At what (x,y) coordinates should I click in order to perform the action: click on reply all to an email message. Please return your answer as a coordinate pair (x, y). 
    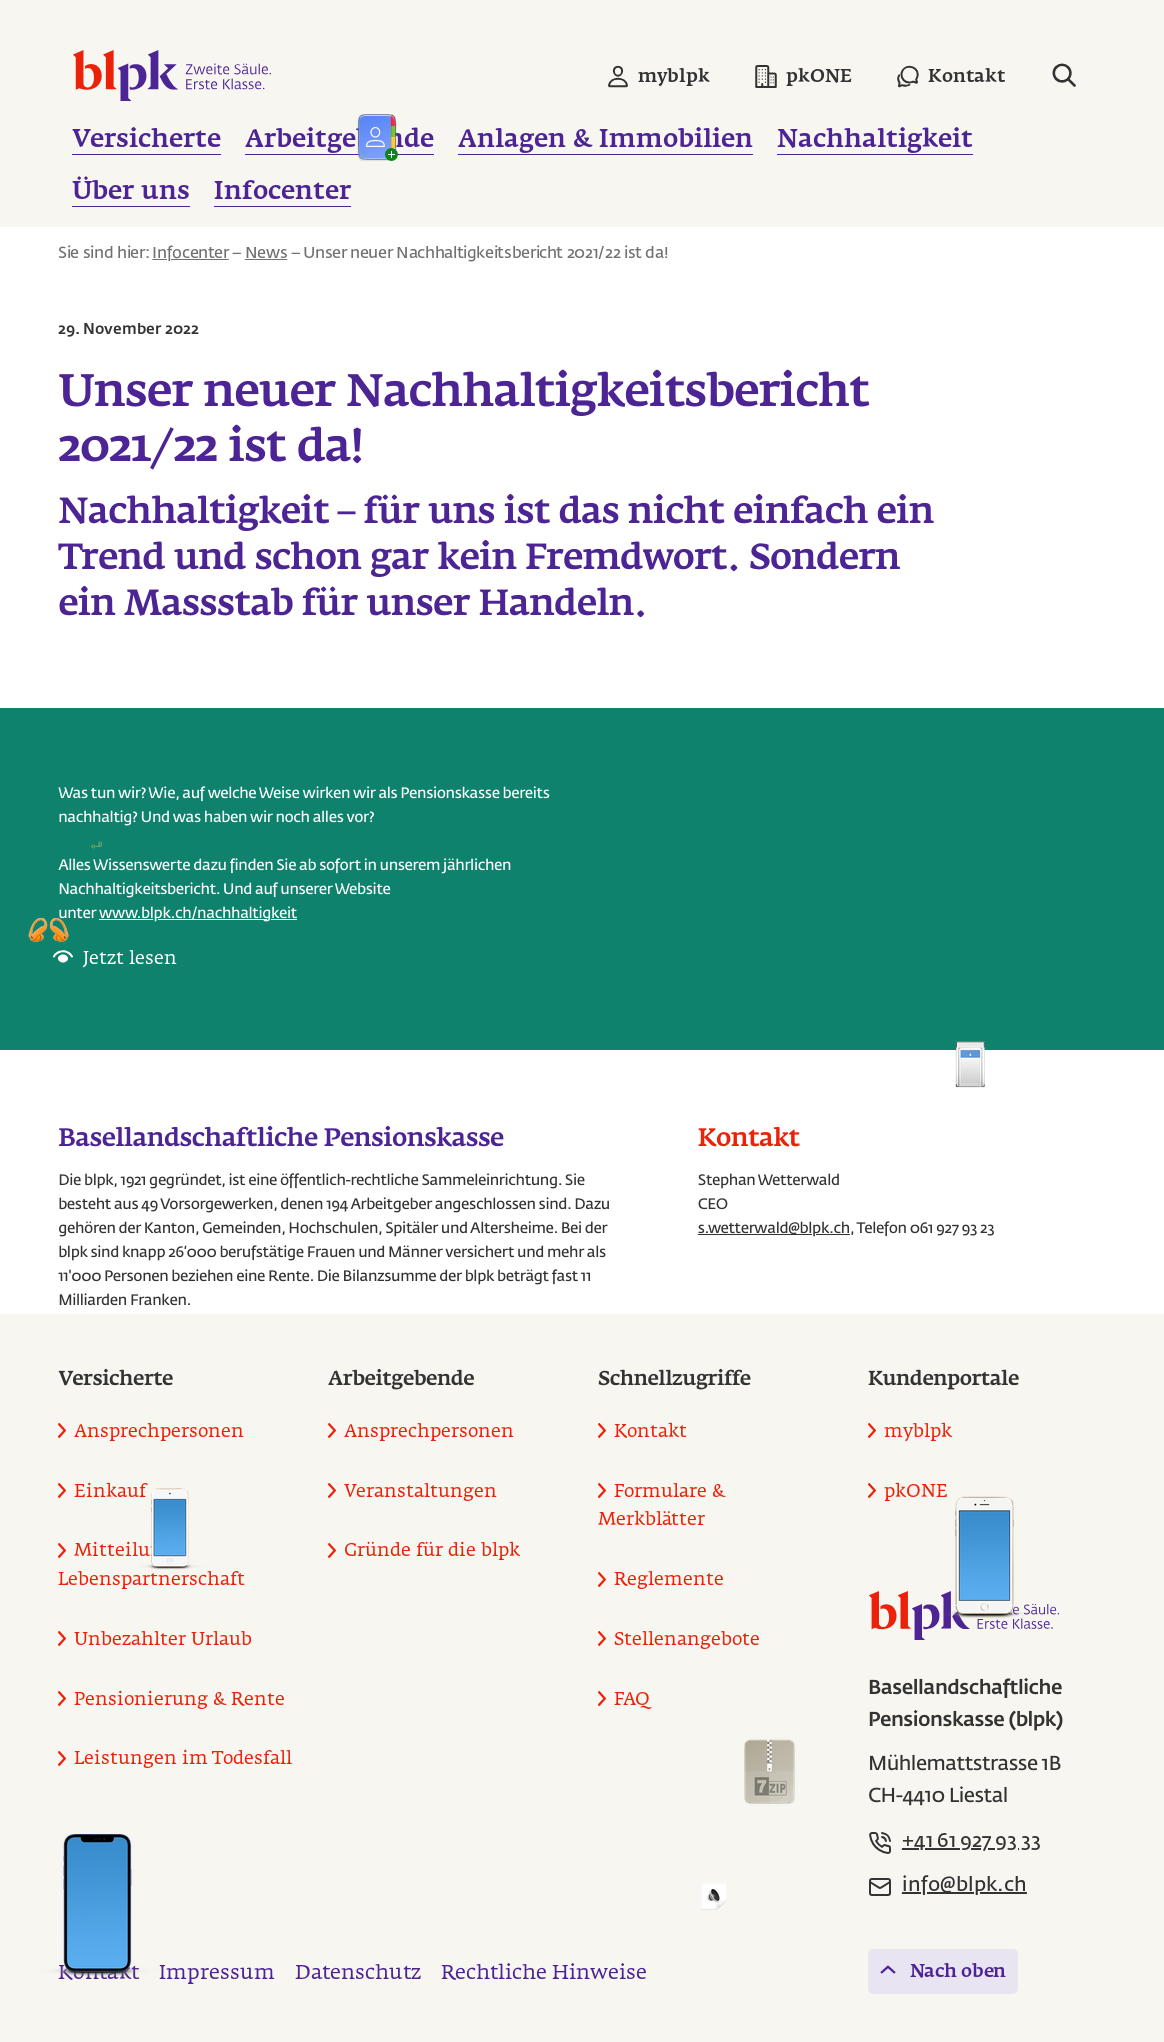
    Looking at the image, I should click on (96, 845).